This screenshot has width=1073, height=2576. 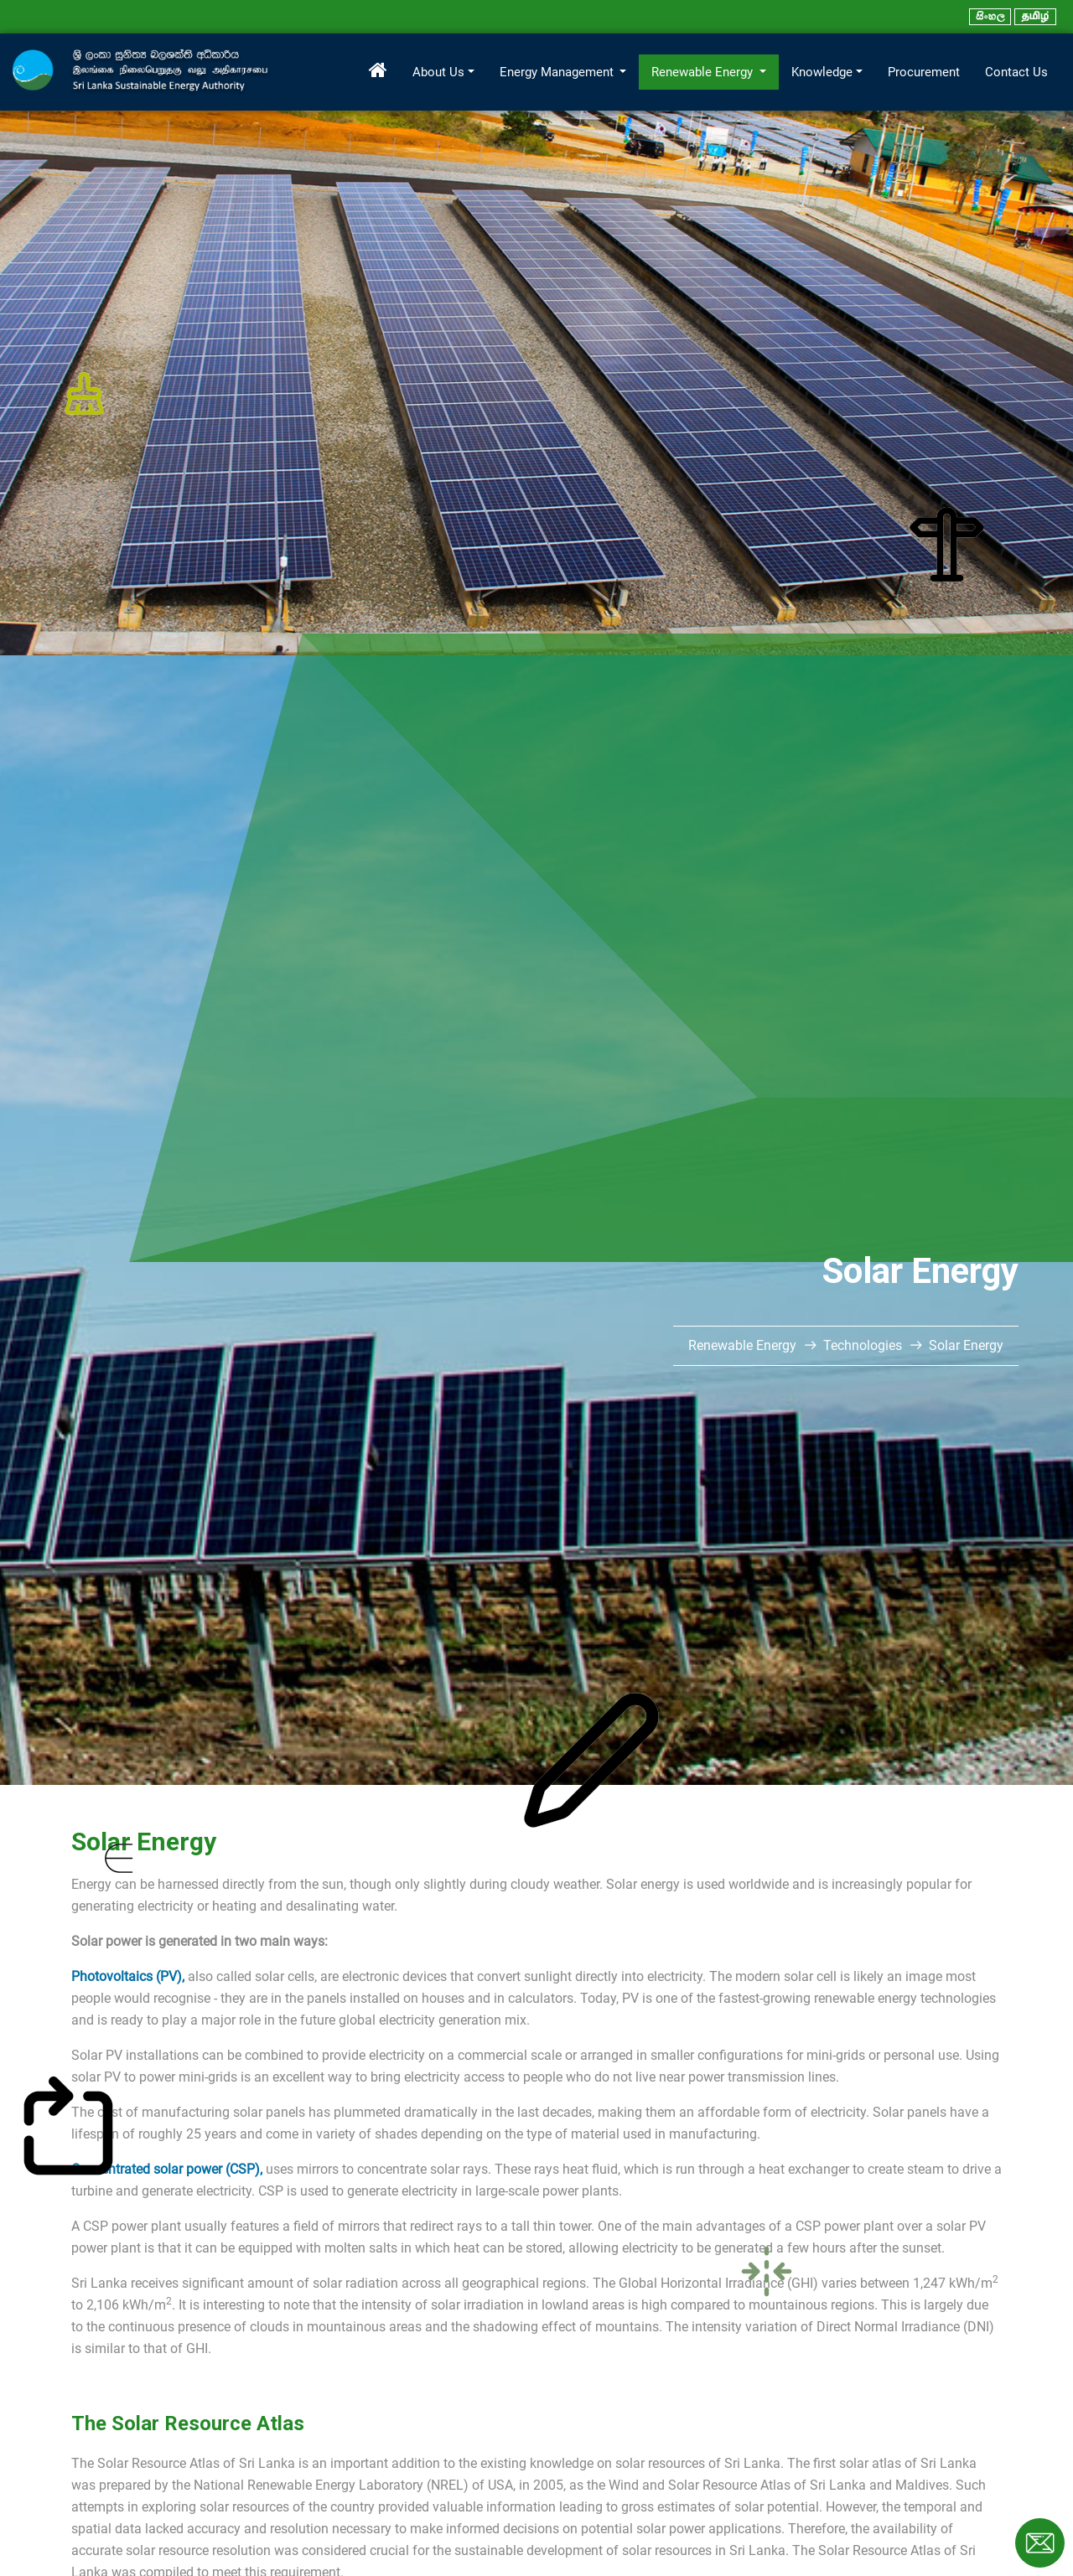 I want to click on edit content or text, so click(x=591, y=1760).